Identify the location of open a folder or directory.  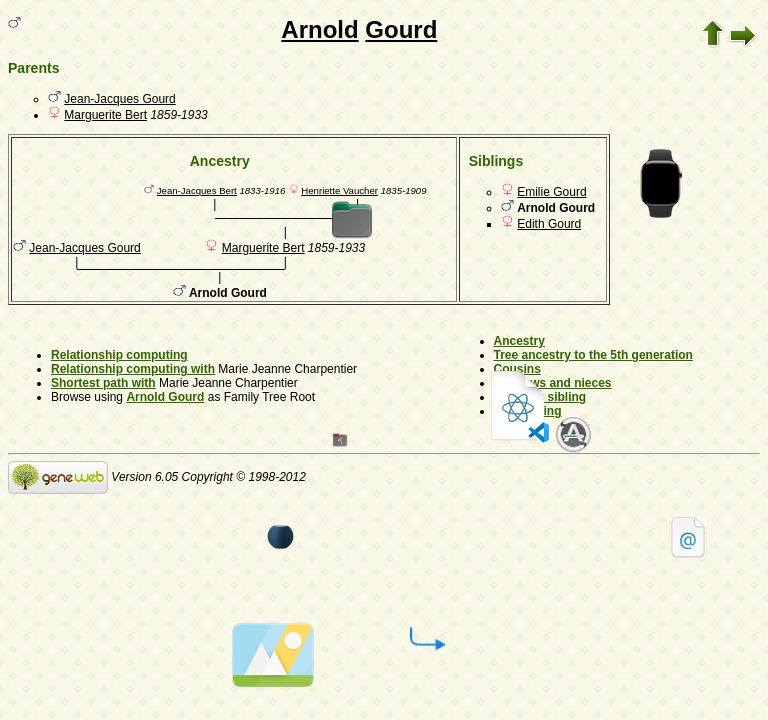
(352, 219).